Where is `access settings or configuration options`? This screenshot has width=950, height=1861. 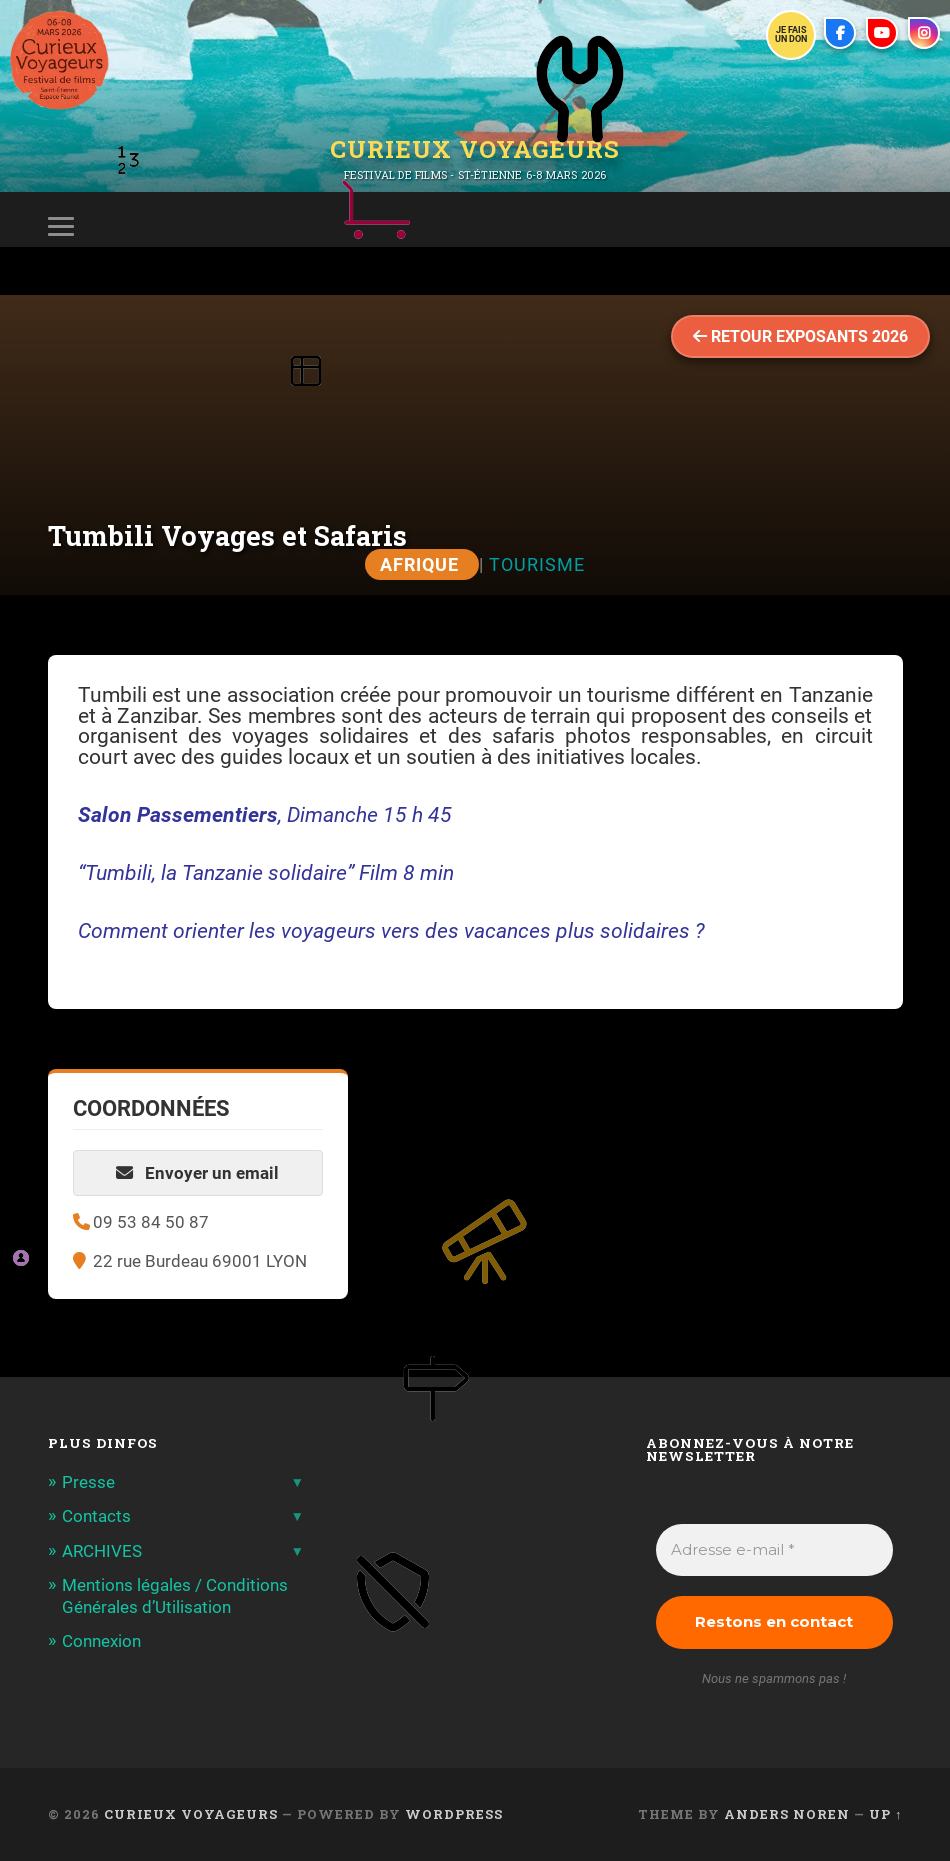
access settings or configuration options is located at coordinates (580, 88).